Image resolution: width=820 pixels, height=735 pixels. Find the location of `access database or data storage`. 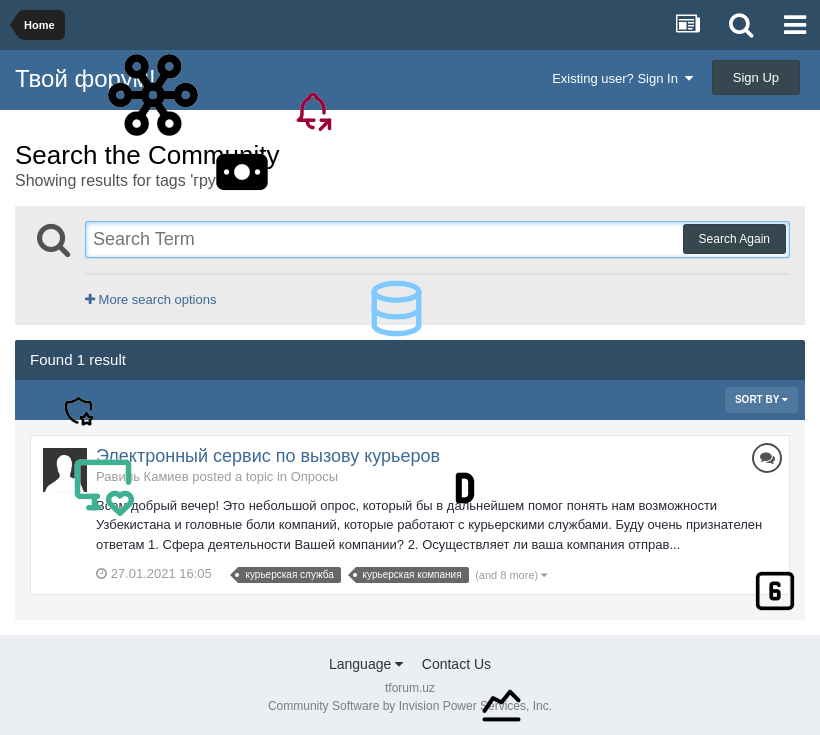

access database or data storage is located at coordinates (396, 308).